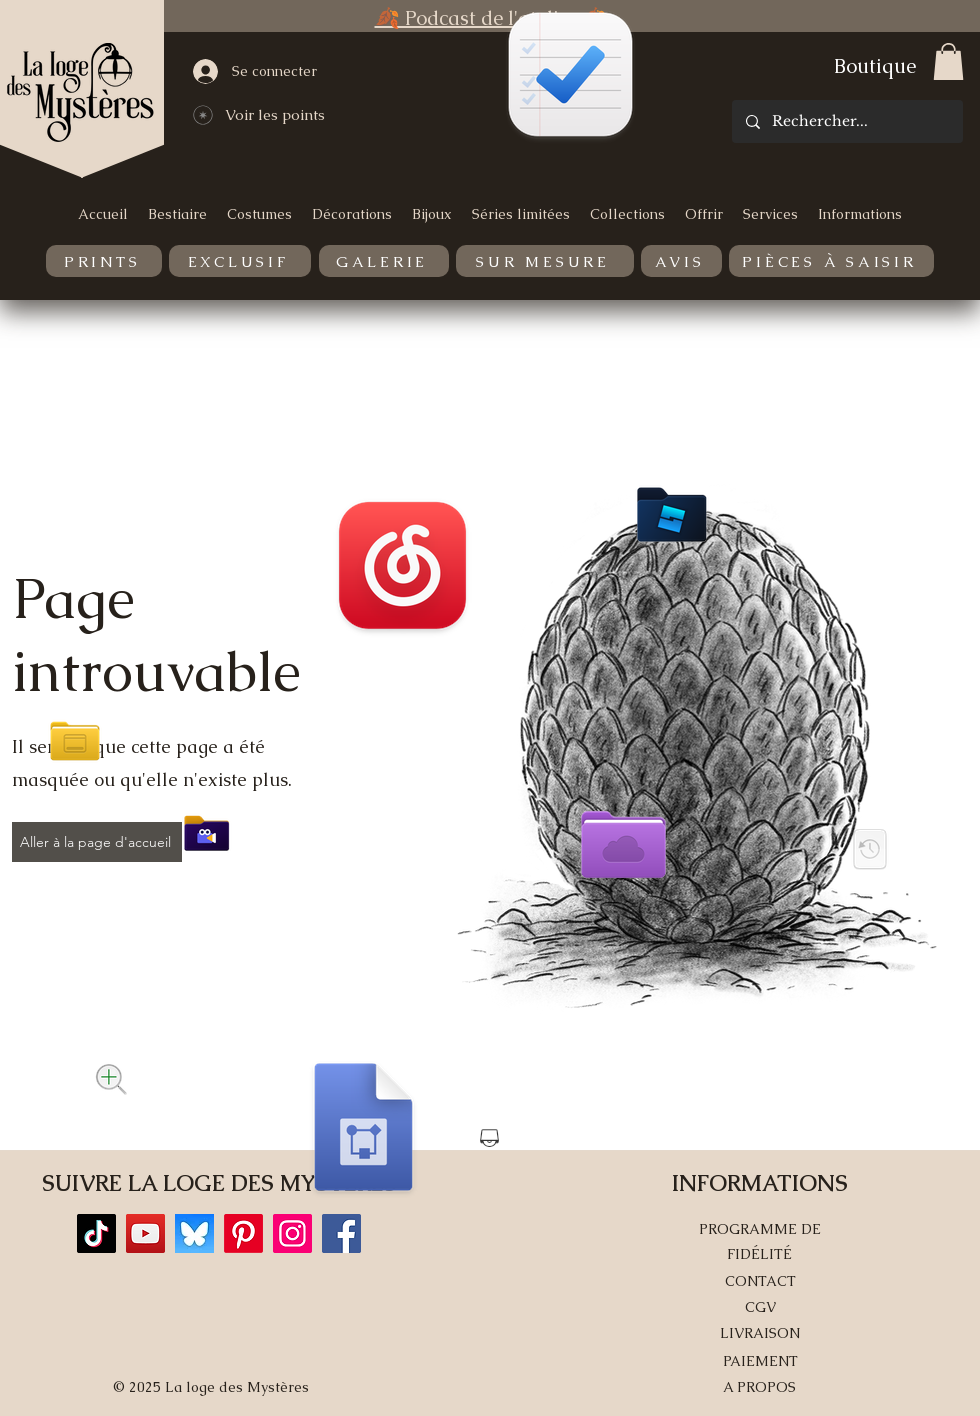 The width and height of the screenshot is (980, 1416). What do you see at coordinates (623, 844) in the screenshot?
I see `access cloud-synced files and folders` at bounding box center [623, 844].